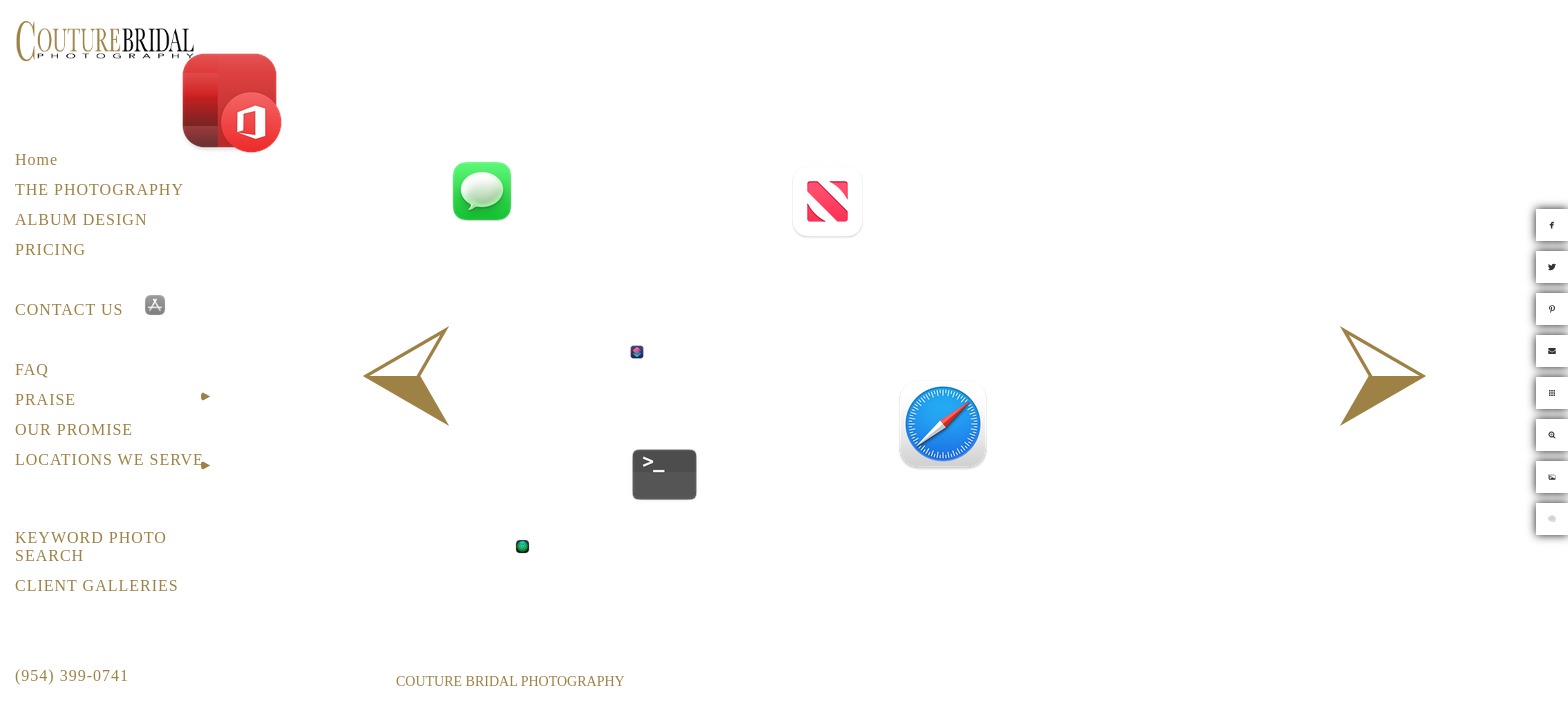  I want to click on open the App Store to browse and download apps, so click(155, 305).